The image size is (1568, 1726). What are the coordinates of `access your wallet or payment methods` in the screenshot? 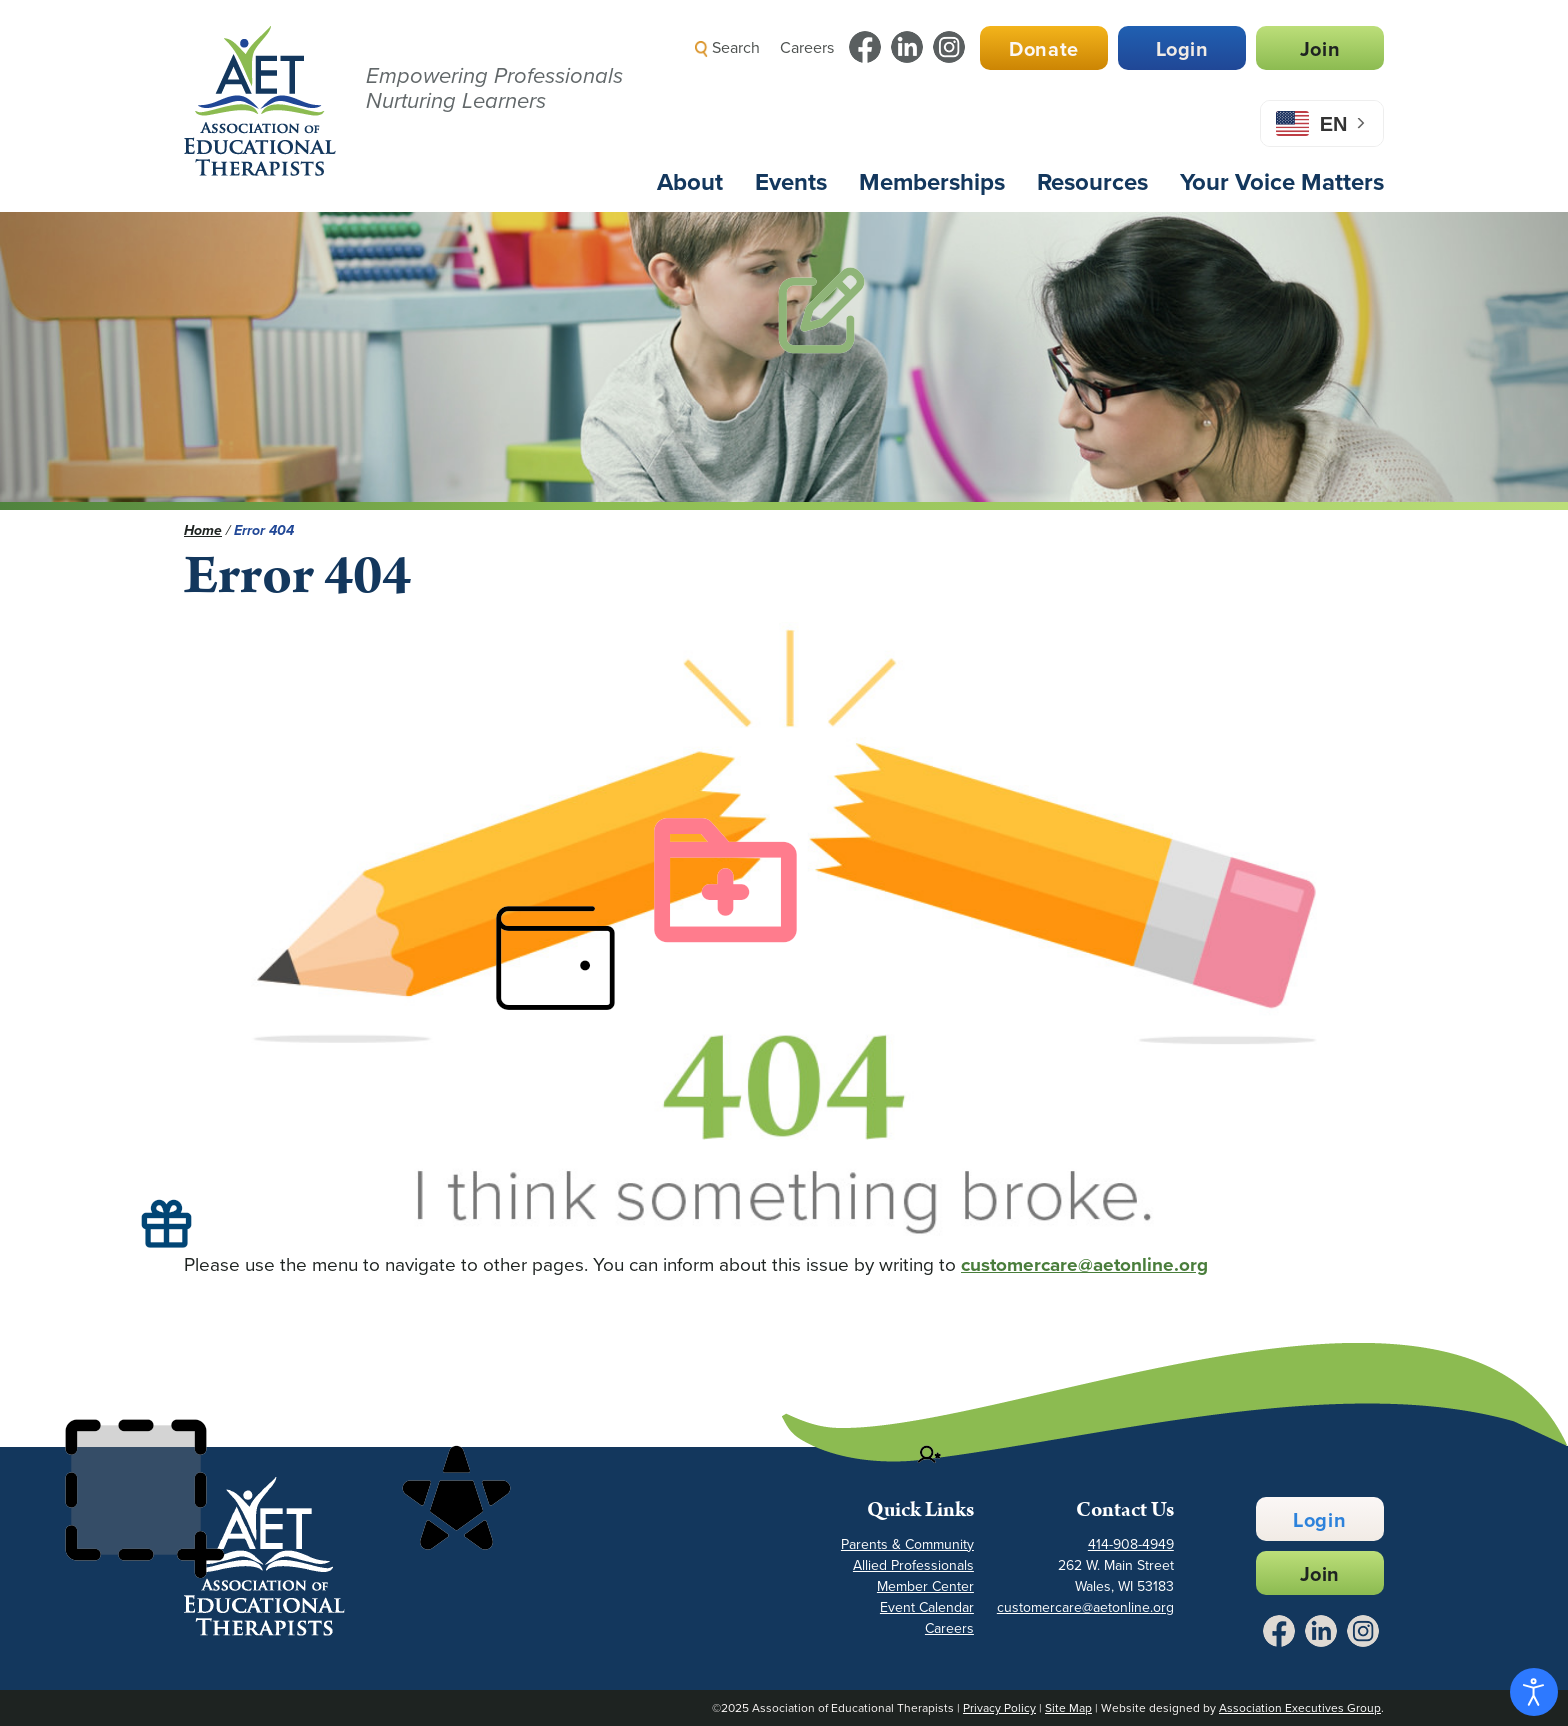 It's located at (553, 963).